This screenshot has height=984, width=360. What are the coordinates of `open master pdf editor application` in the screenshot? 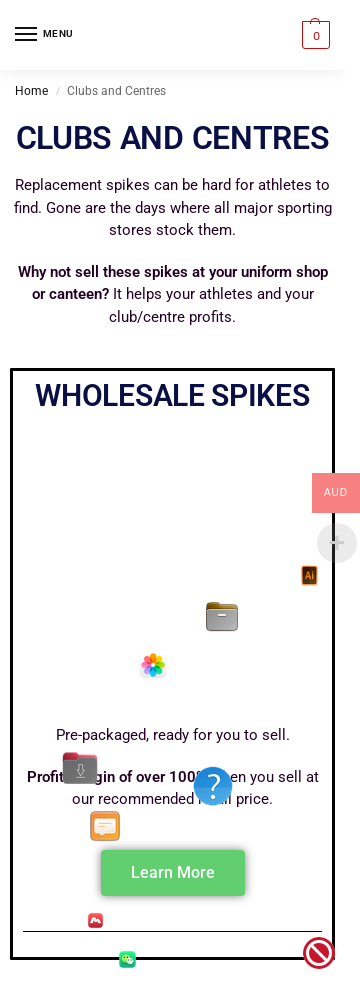 It's located at (95, 920).